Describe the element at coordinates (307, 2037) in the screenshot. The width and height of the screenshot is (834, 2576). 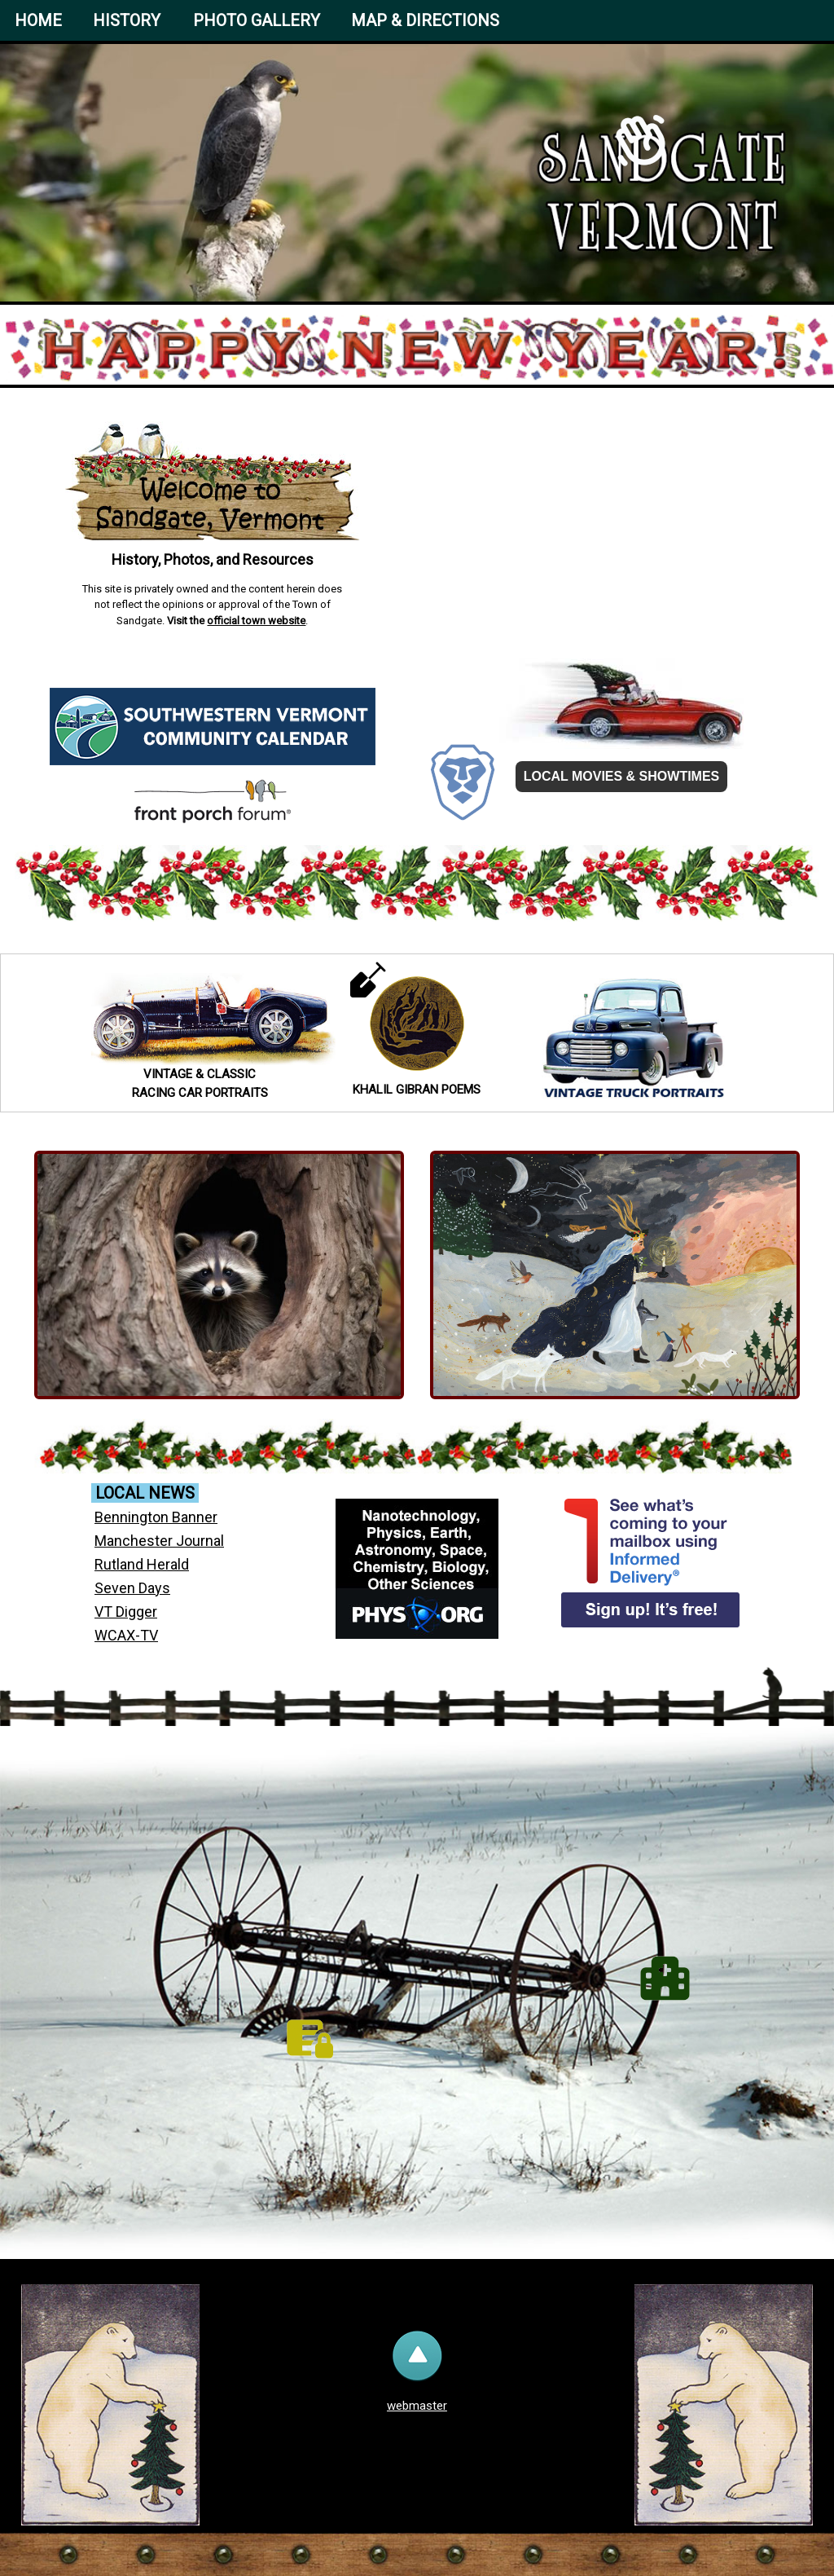
I see `lock a specific row in a spreadsheet or table` at that location.